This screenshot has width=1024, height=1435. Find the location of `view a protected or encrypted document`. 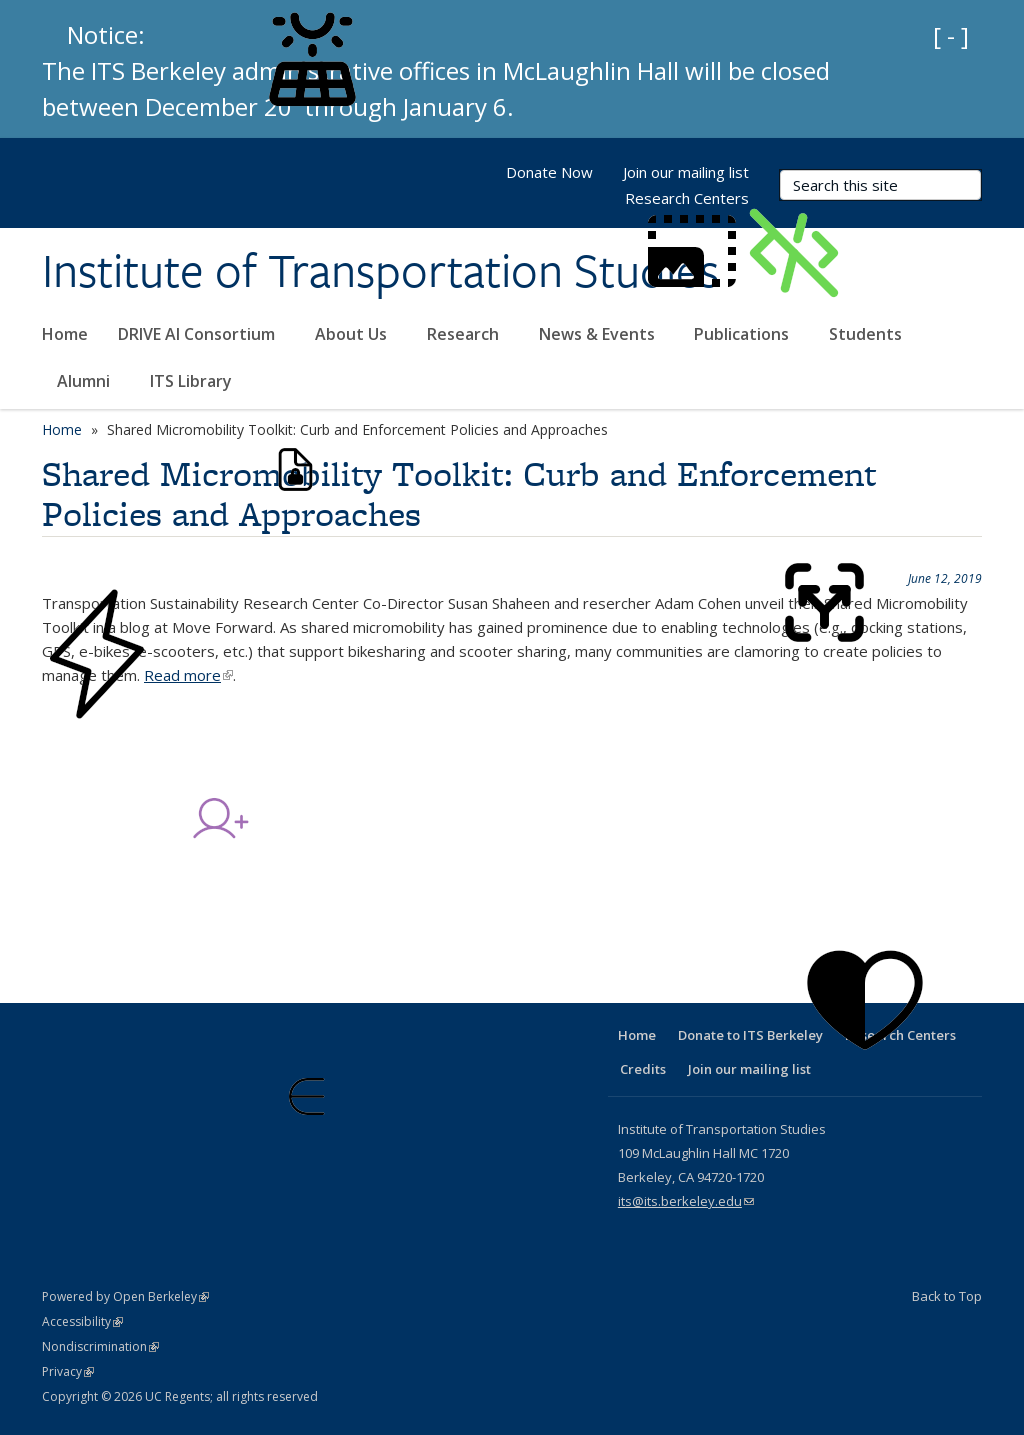

view a protected or encrypted document is located at coordinates (295, 469).